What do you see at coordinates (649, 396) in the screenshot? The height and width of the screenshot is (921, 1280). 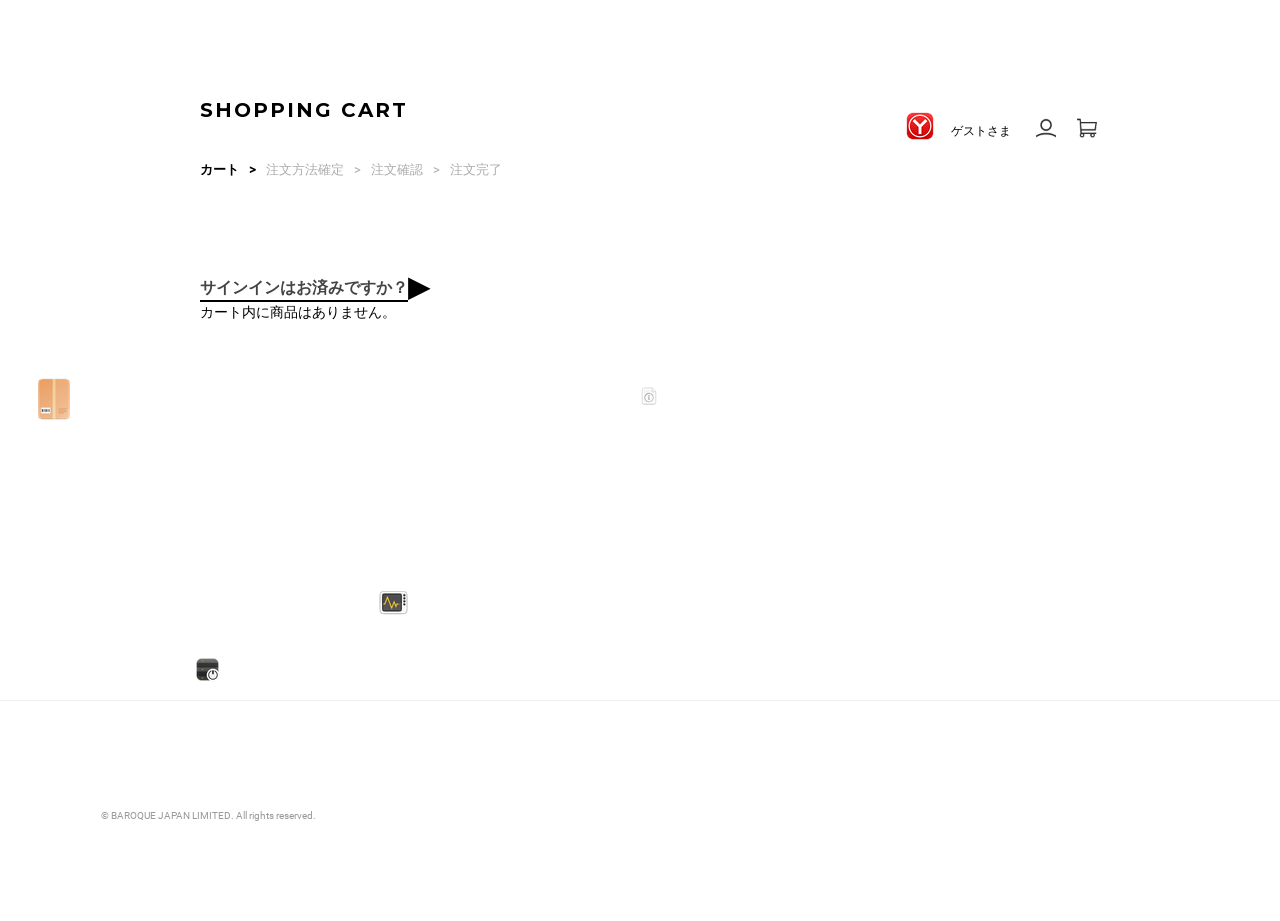 I see `view the readme documentation file` at bounding box center [649, 396].